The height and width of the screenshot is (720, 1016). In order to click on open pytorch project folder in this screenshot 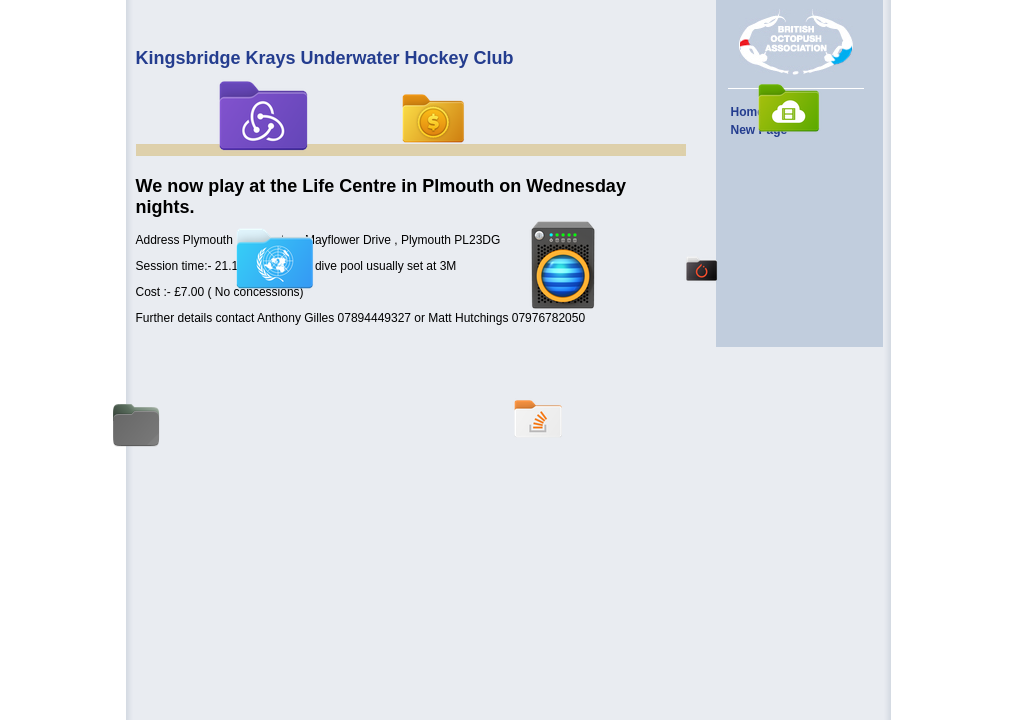, I will do `click(701, 269)`.